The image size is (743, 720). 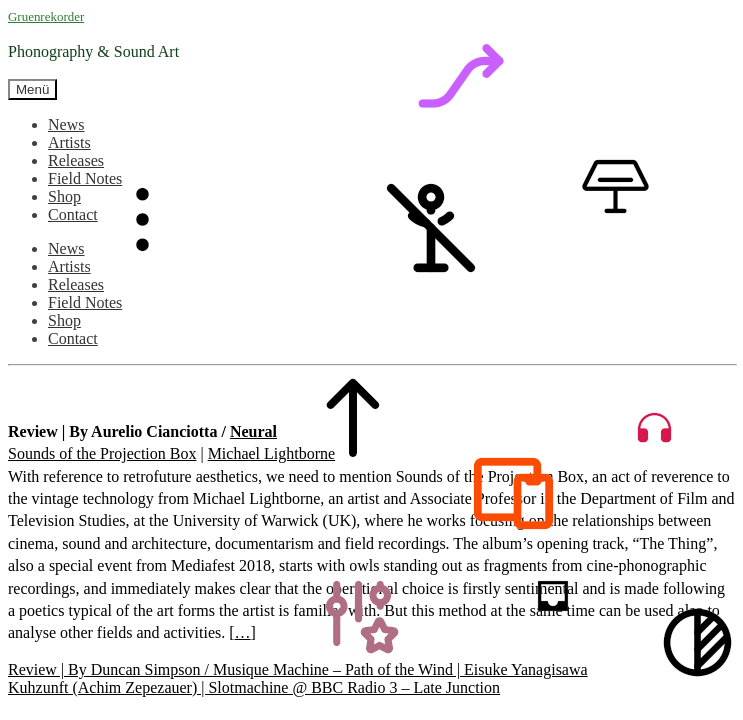 I want to click on disable wardrobe or clothing display feature, so click(x=431, y=228).